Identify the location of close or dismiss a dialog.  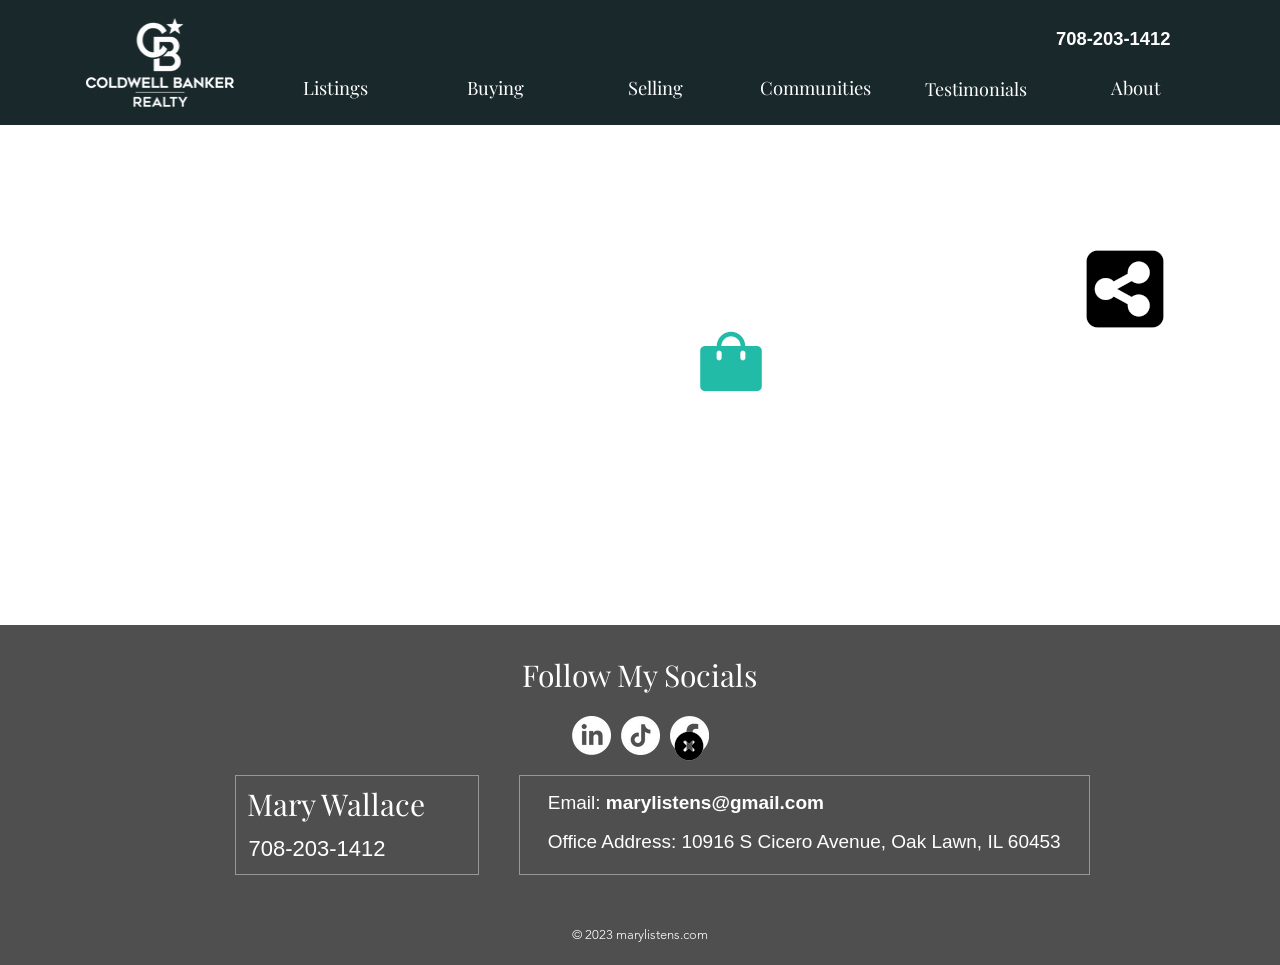
(689, 746).